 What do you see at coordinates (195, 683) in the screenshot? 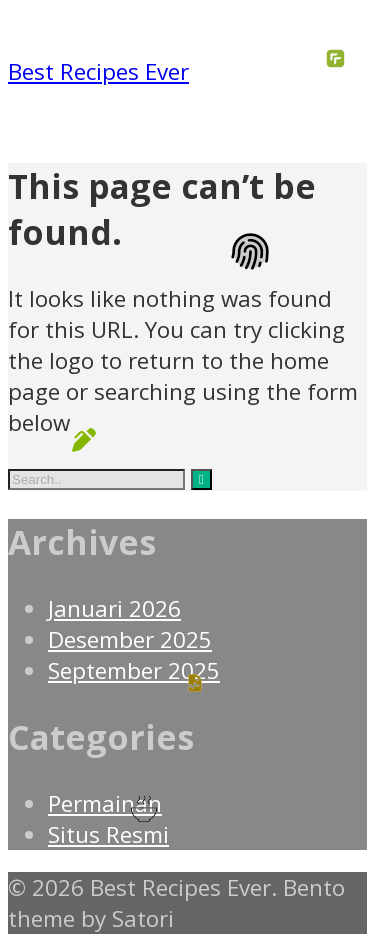
I see `view medical records or health documents` at bounding box center [195, 683].